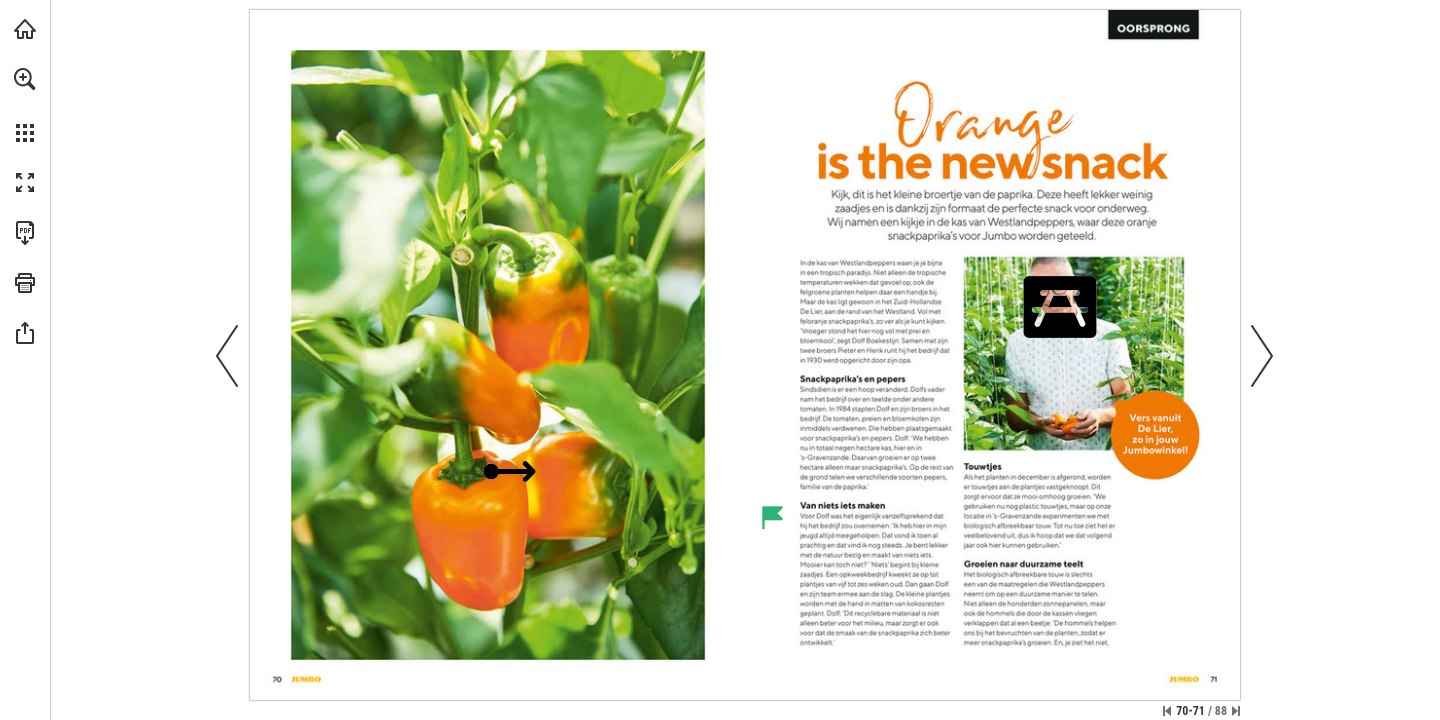  What do you see at coordinates (772, 516) in the screenshot?
I see `flag or bookmark an item` at bounding box center [772, 516].